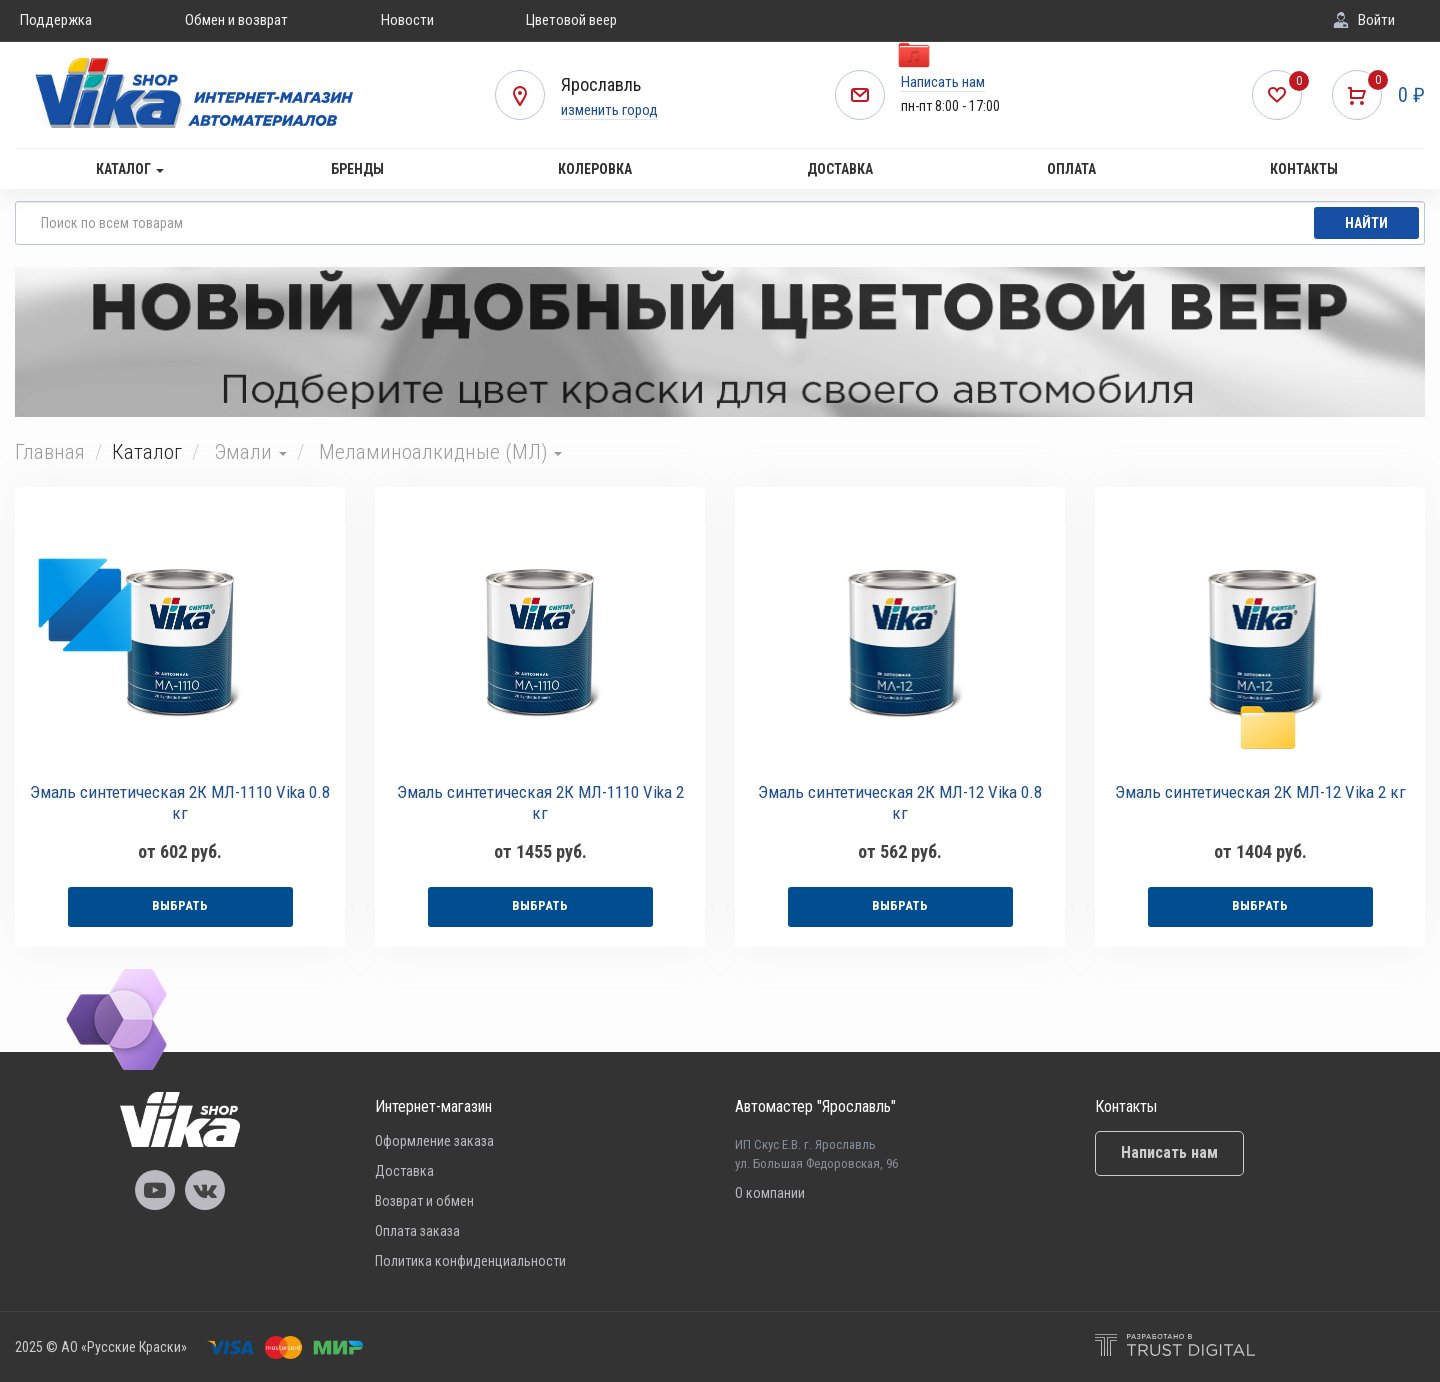  I want to click on open the microsoft store app, so click(116, 1019).